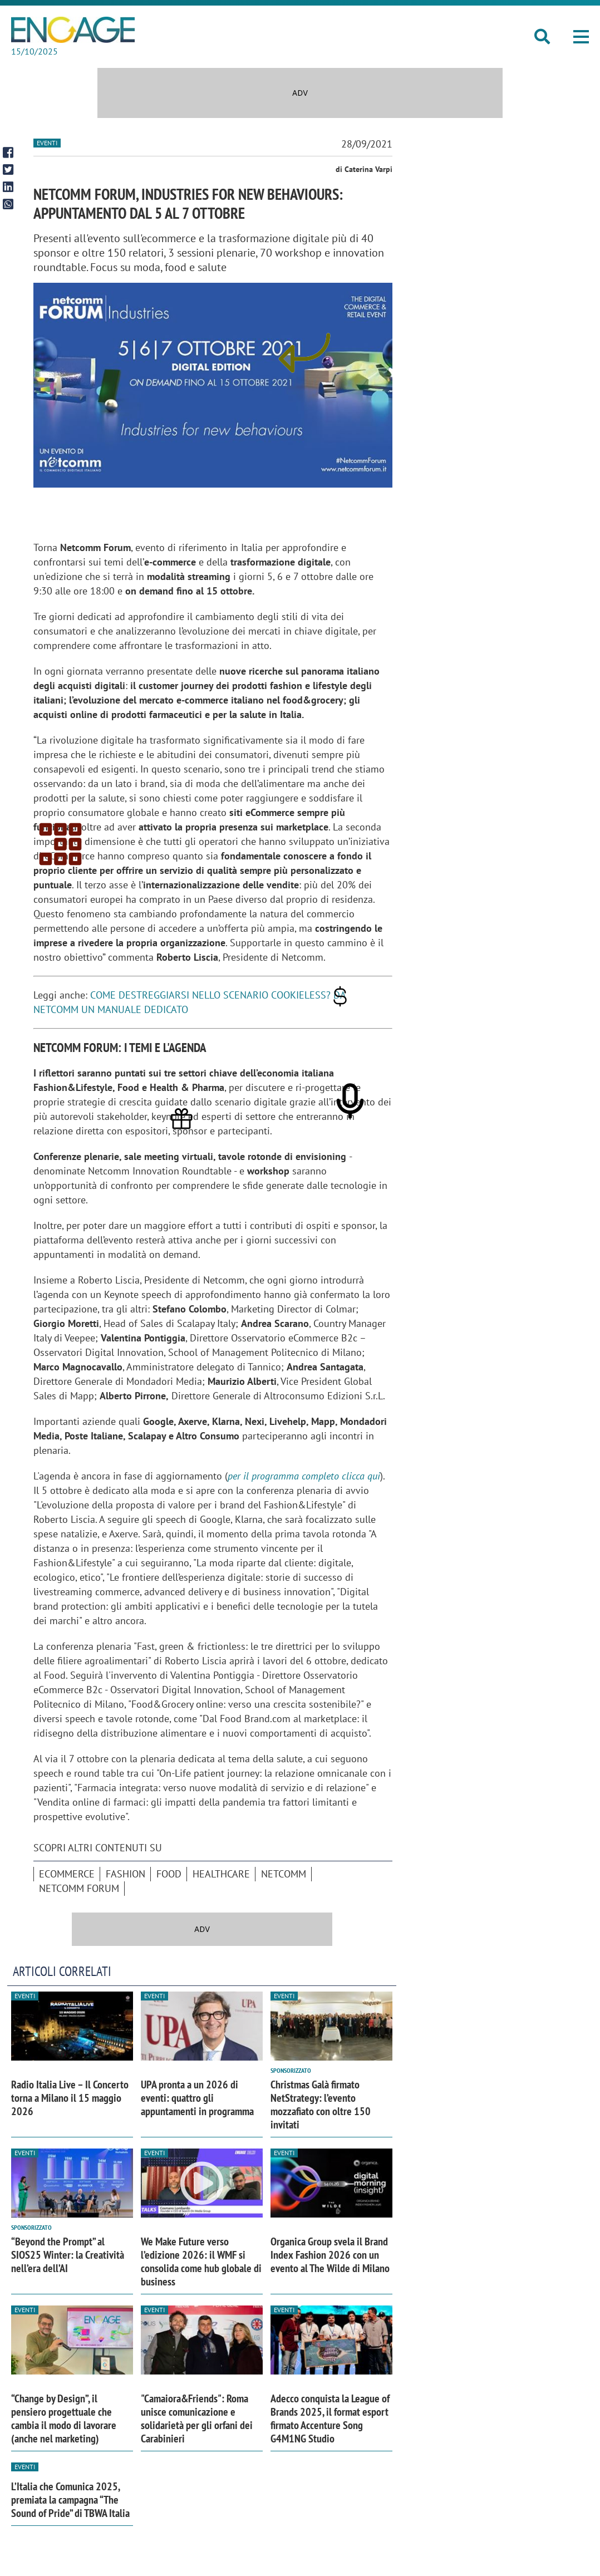 Image resolution: width=600 pixels, height=2576 pixels. Describe the element at coordinates (60, 844) in the screenshot. I see `pnpm package manager logo` at that location.